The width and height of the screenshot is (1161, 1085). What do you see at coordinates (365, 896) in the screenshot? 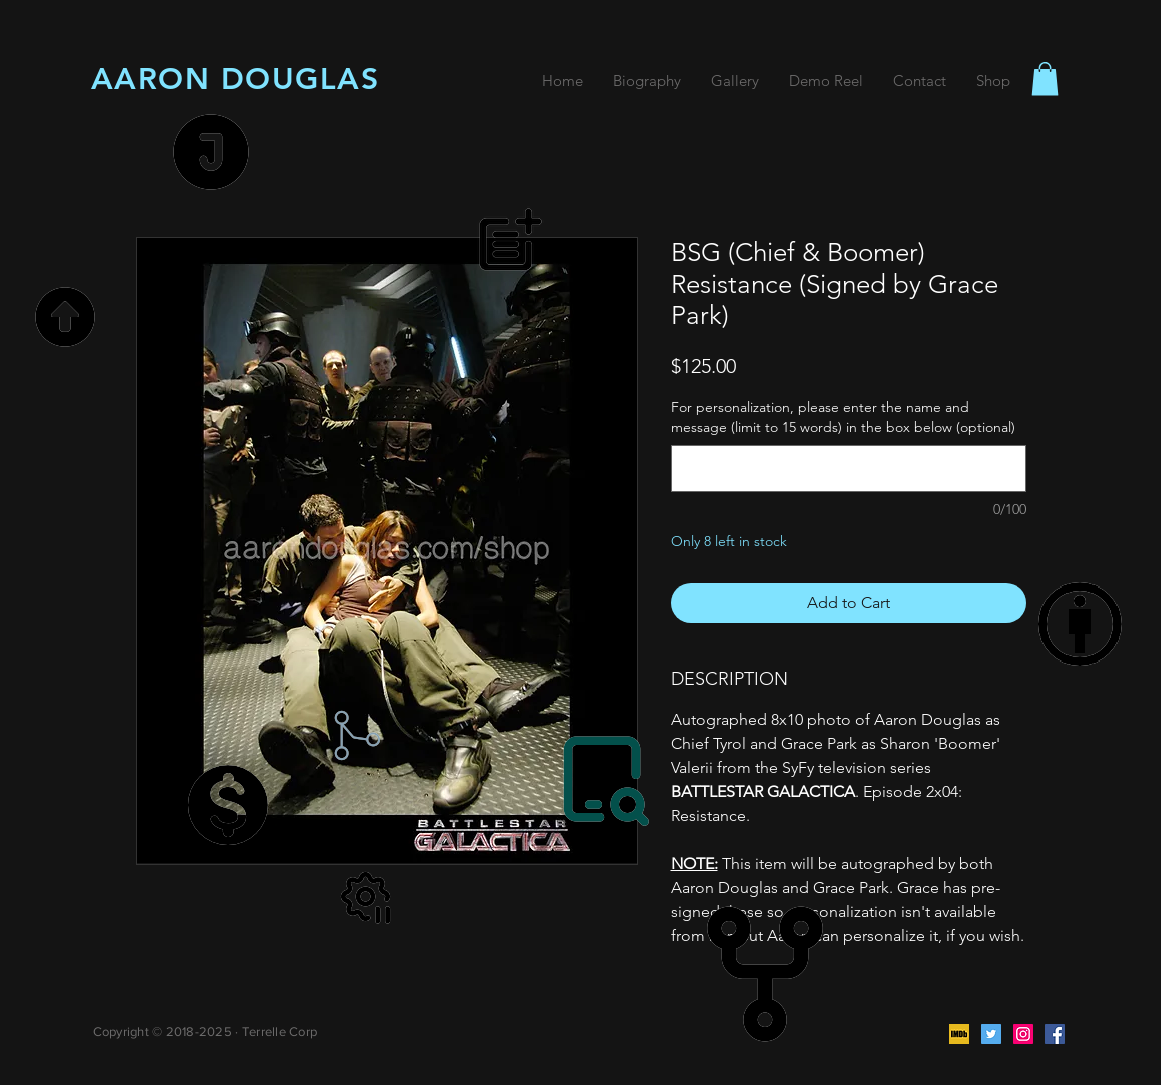
I see `pause settings synchronization` at bounding box center [365, 896].